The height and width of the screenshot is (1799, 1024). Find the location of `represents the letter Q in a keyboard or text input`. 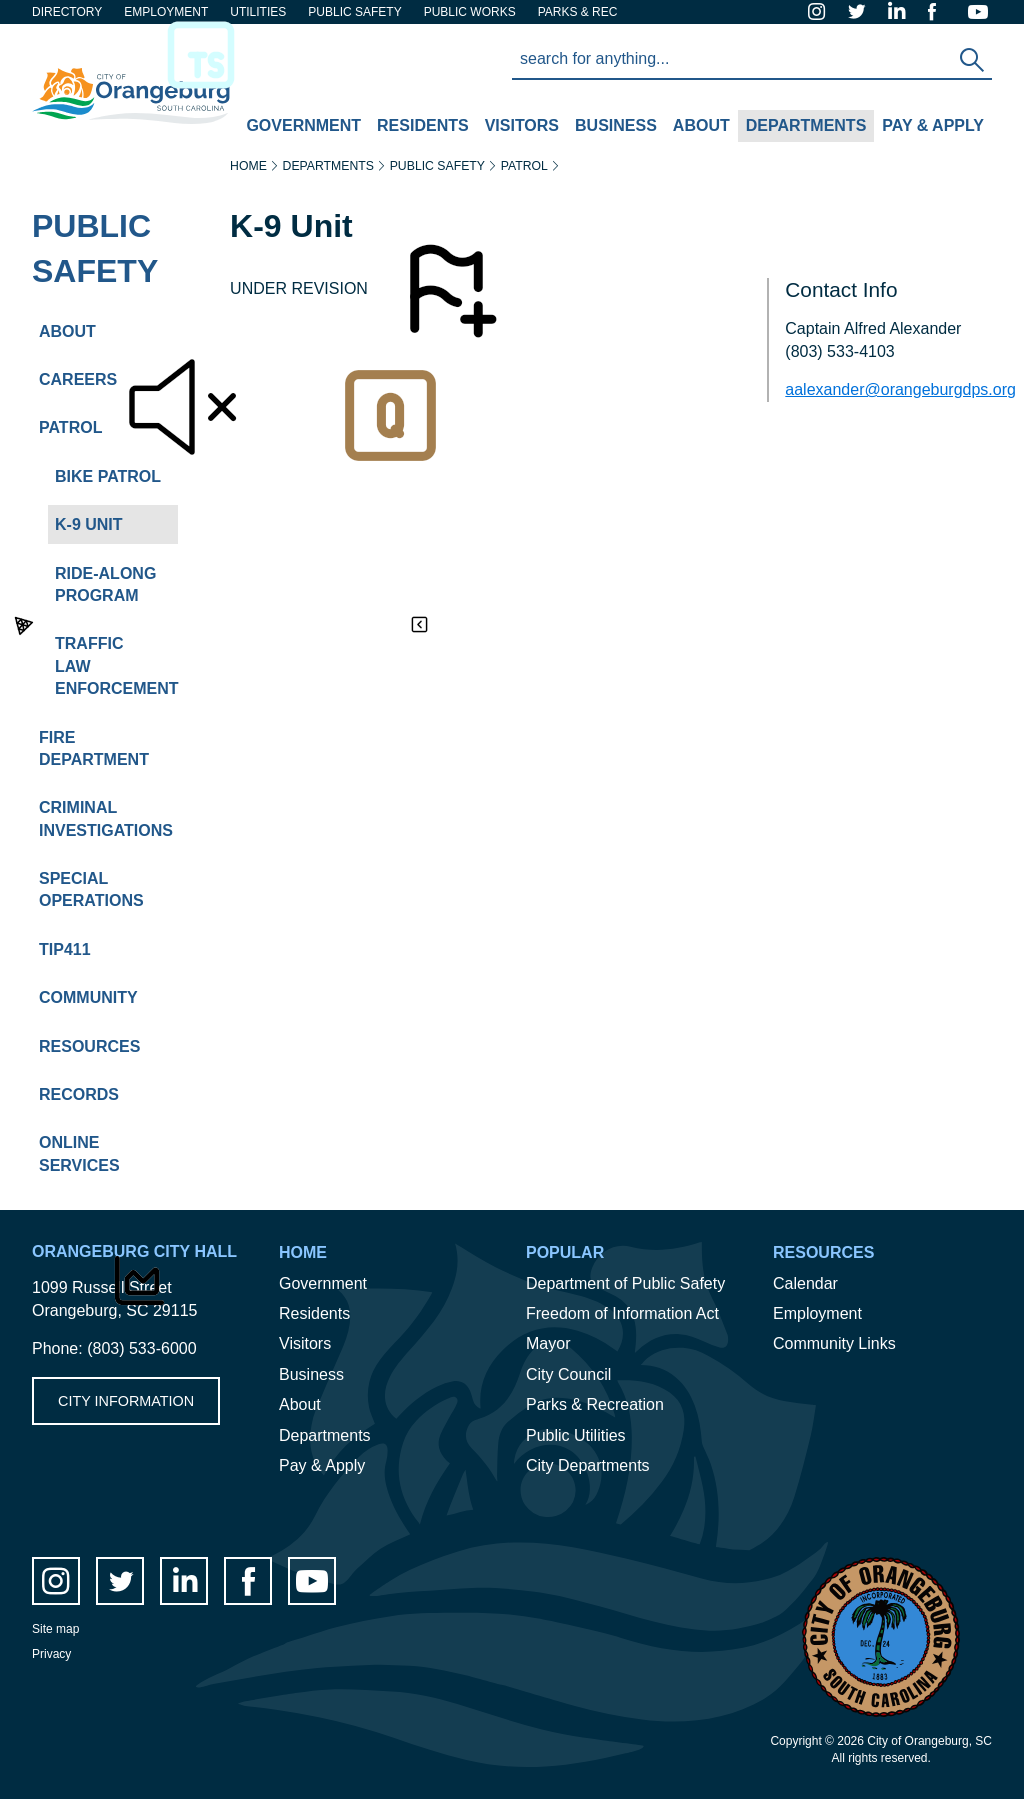

represents the letter Q in a keyboard or text input is located at coordinates (390, 415).